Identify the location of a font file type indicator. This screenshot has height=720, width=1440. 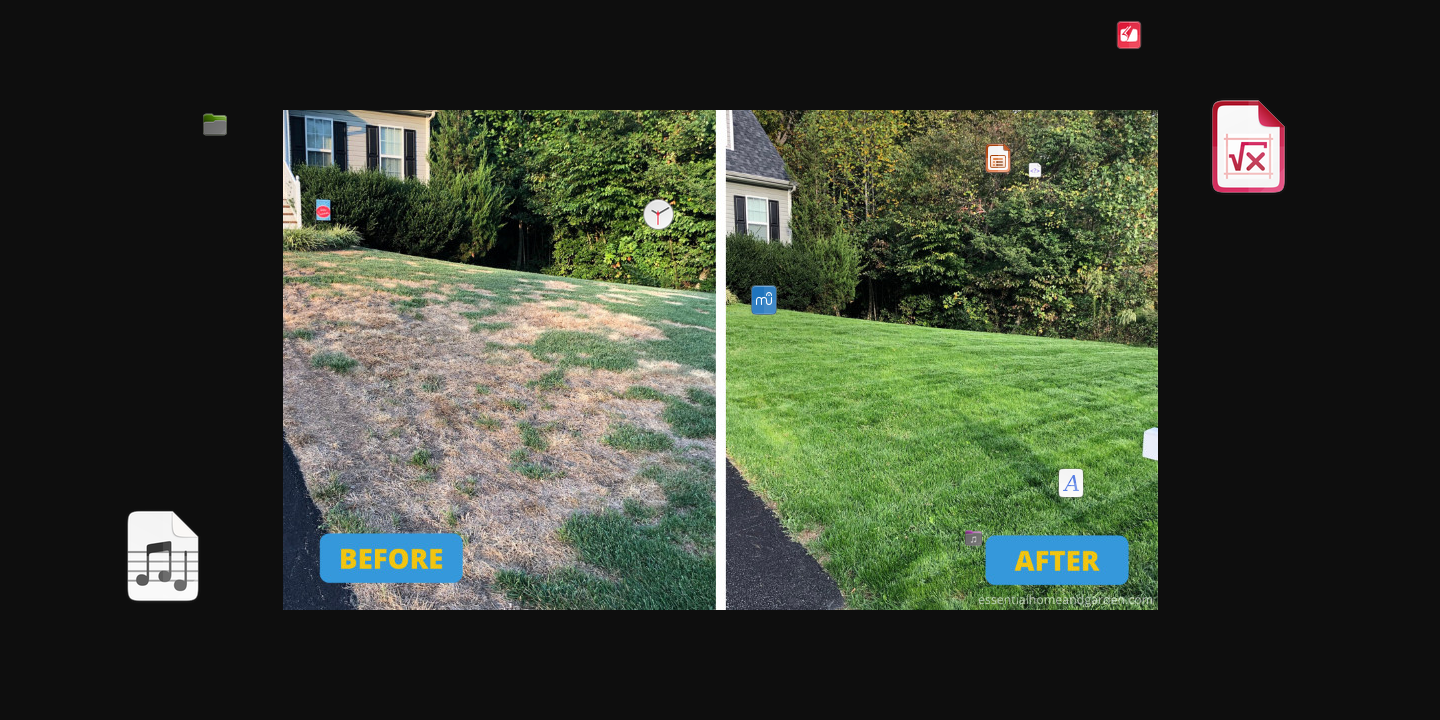
(1071, 483).